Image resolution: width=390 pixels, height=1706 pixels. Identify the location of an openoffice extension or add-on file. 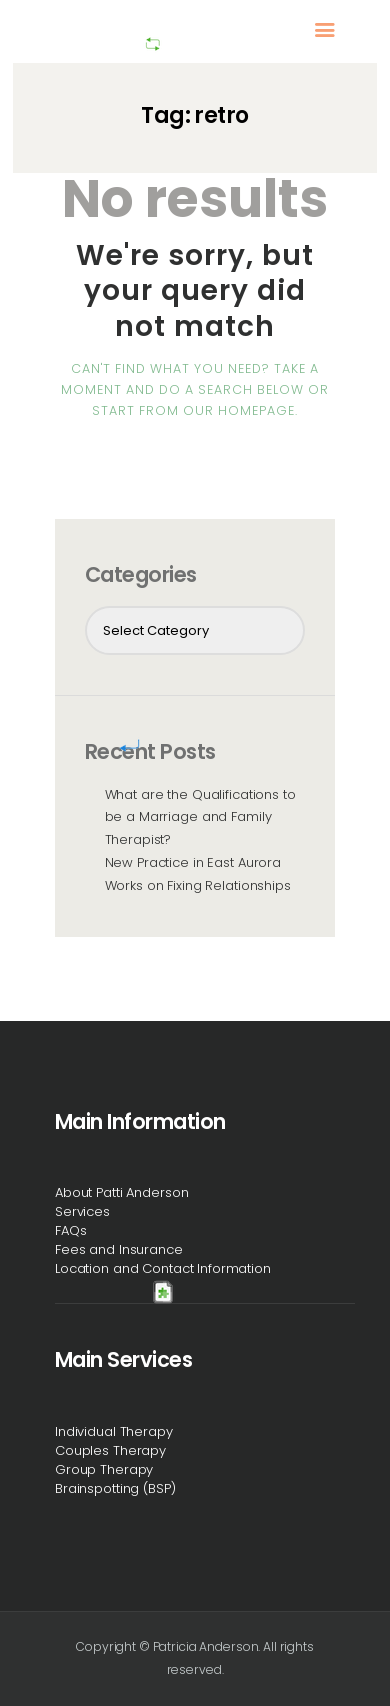
(163, 1292).